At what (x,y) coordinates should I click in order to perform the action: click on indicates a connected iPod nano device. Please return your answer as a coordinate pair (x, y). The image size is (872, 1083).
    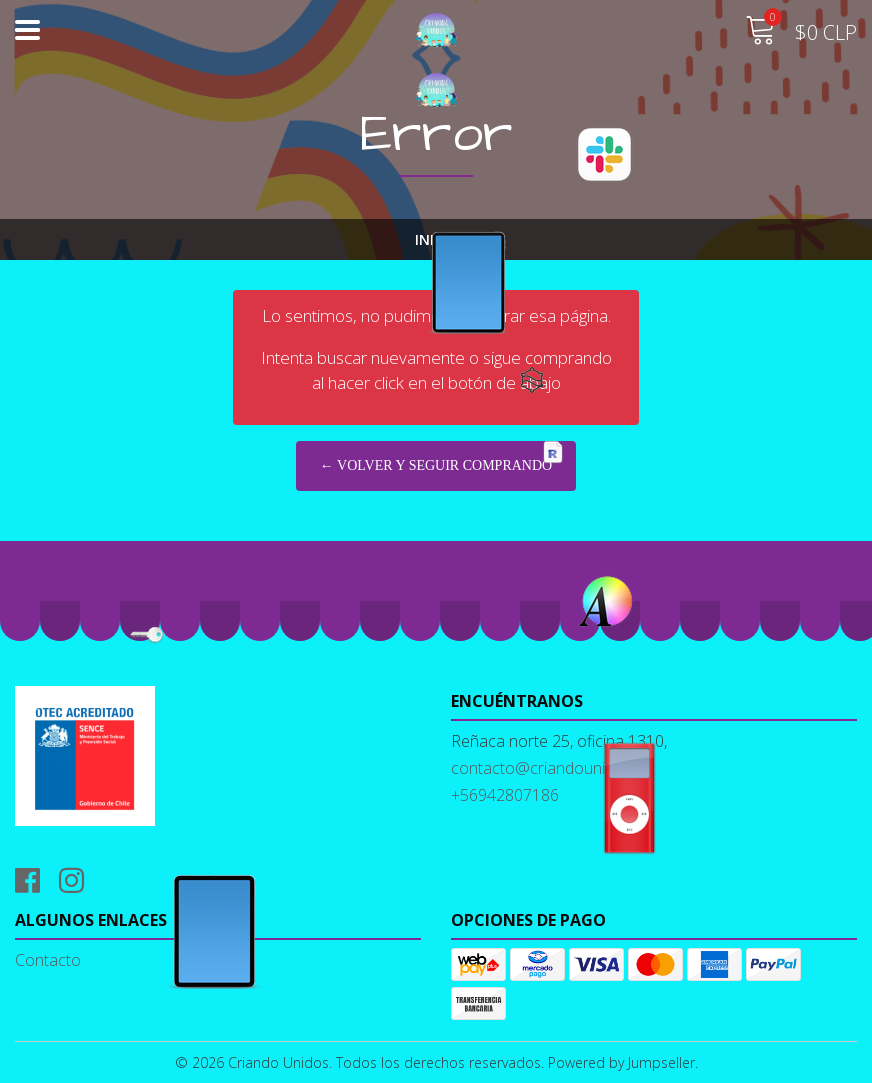
    Looking at the image, I should click on (629, 798).